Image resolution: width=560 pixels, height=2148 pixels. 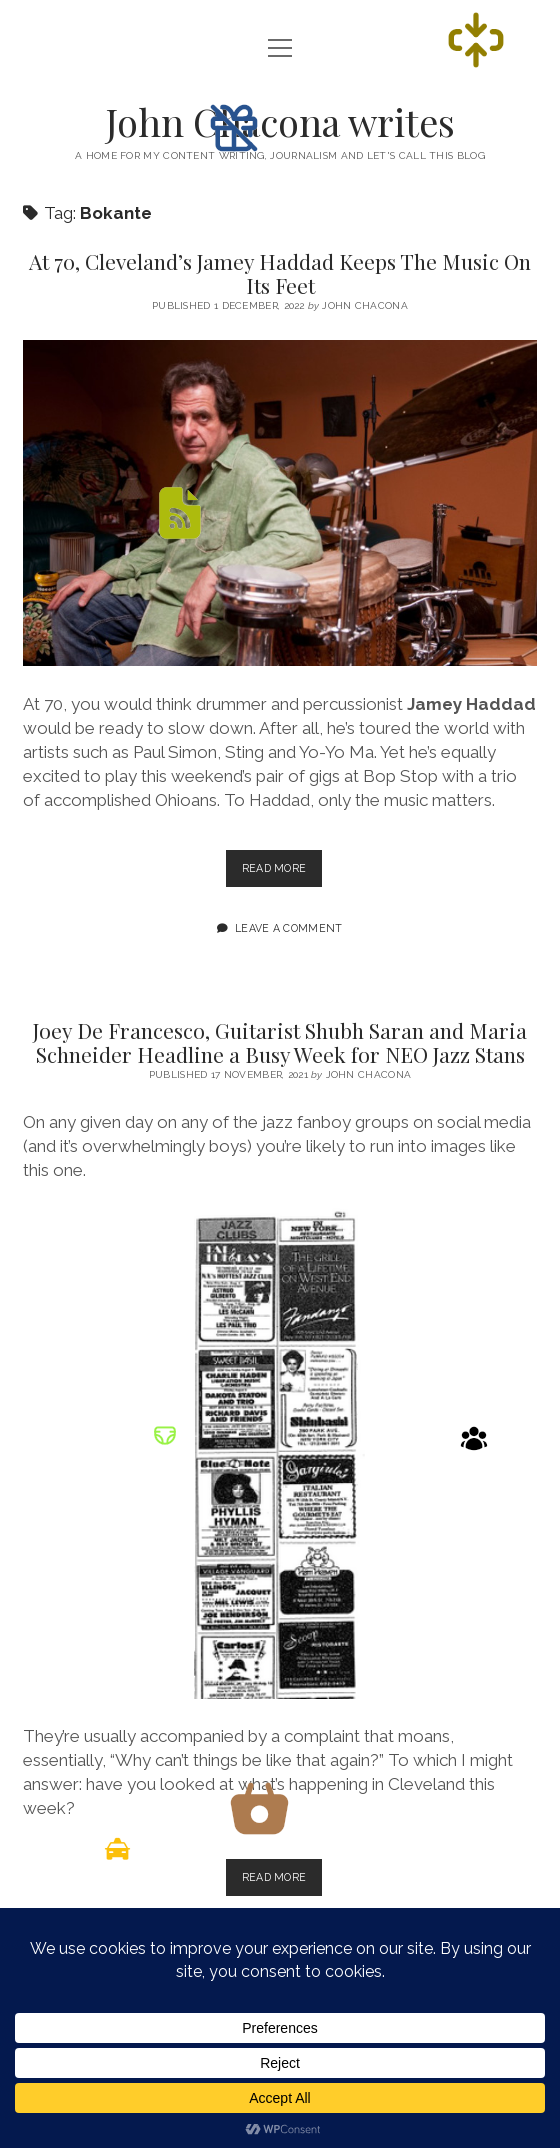 What do you see at coordinates (476, 40) in the screenshot?
I see `collapse viewport height` at bounding box center [476, 40].